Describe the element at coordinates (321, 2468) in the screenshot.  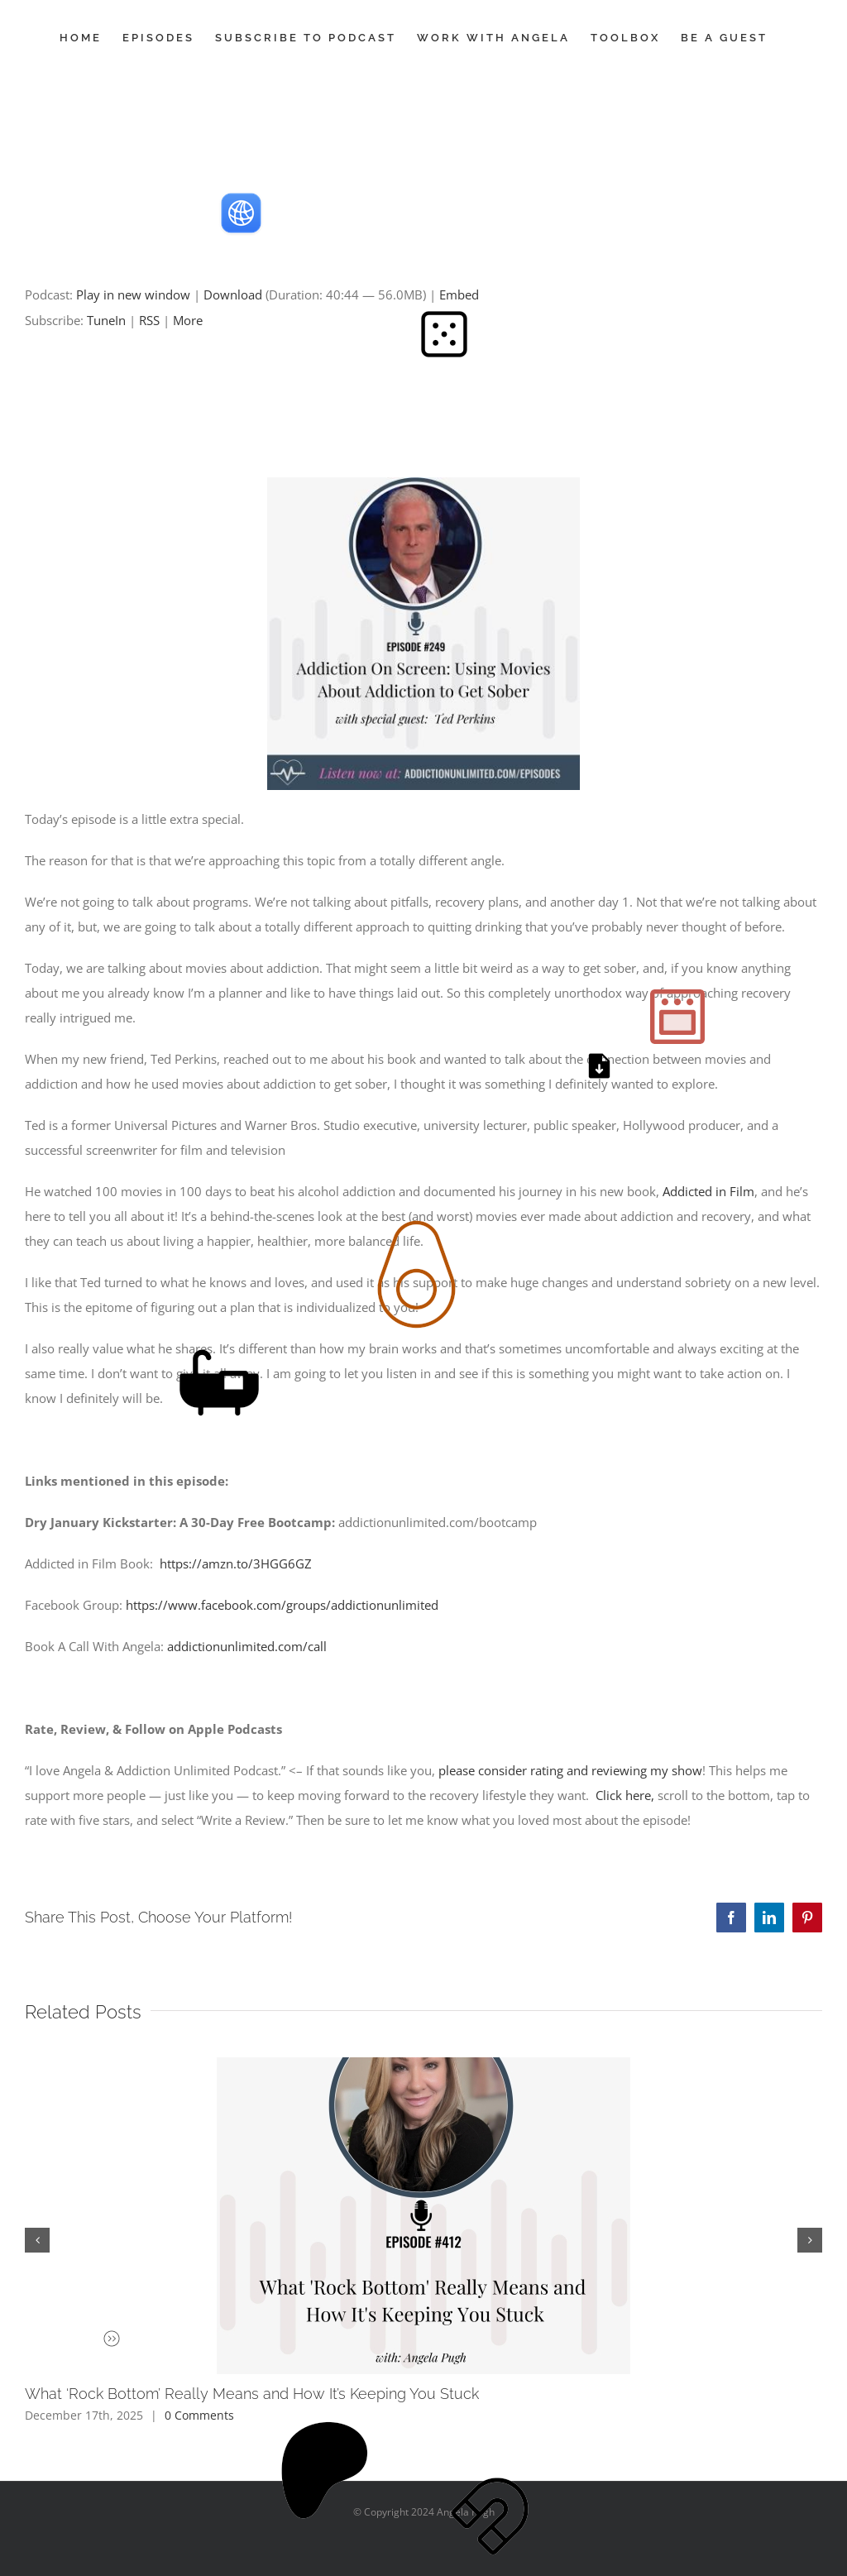
I see `link to patreon creator page` at that location.